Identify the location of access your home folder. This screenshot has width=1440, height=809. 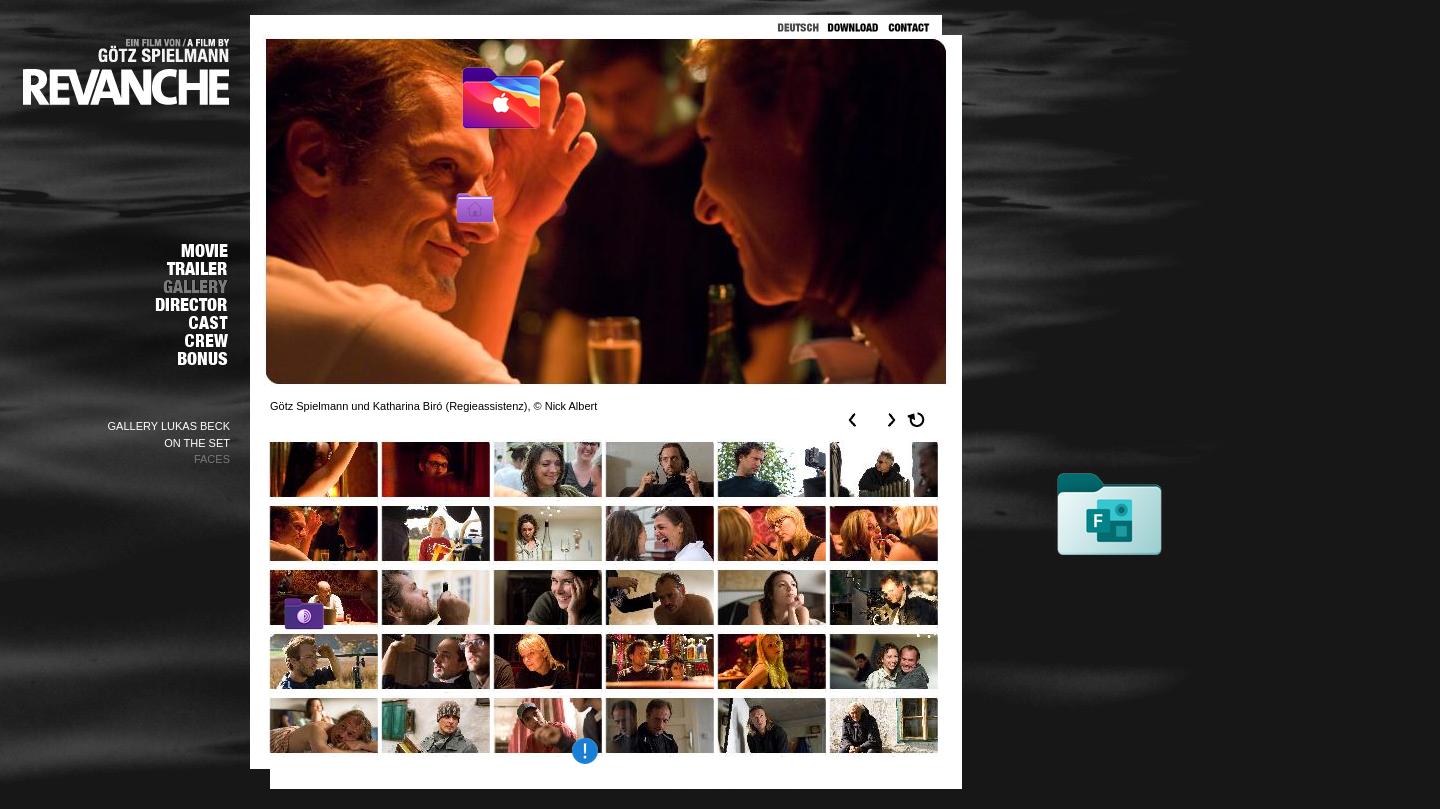
(475, 208).